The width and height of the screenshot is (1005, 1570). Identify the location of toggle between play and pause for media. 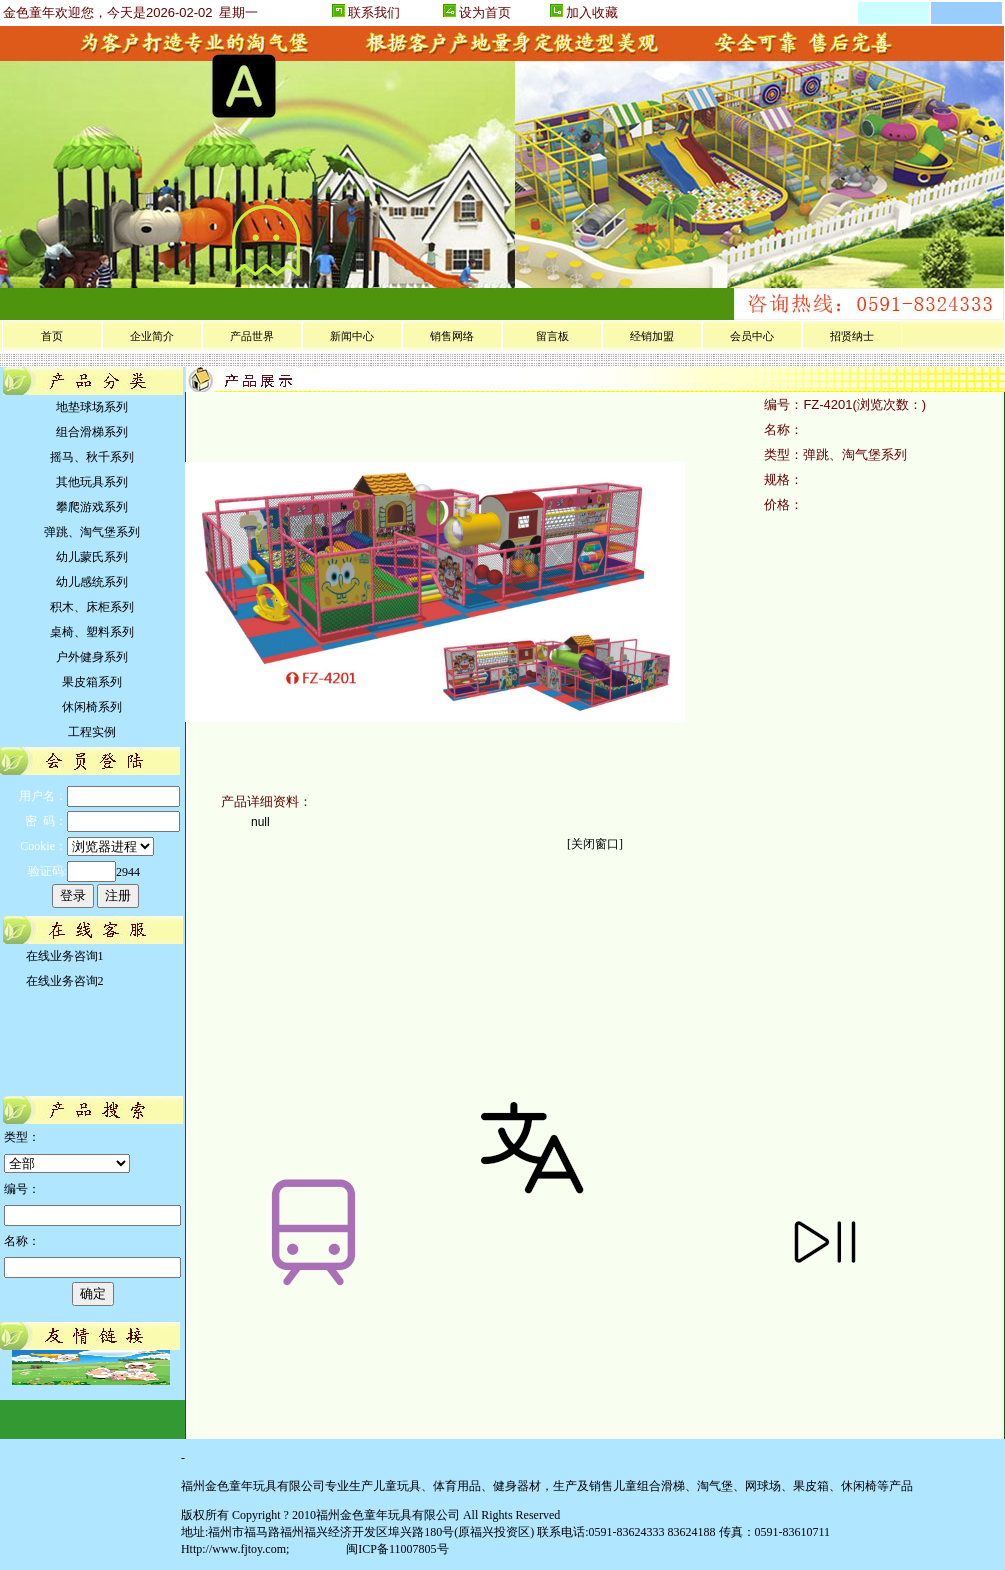
(825, 1242).